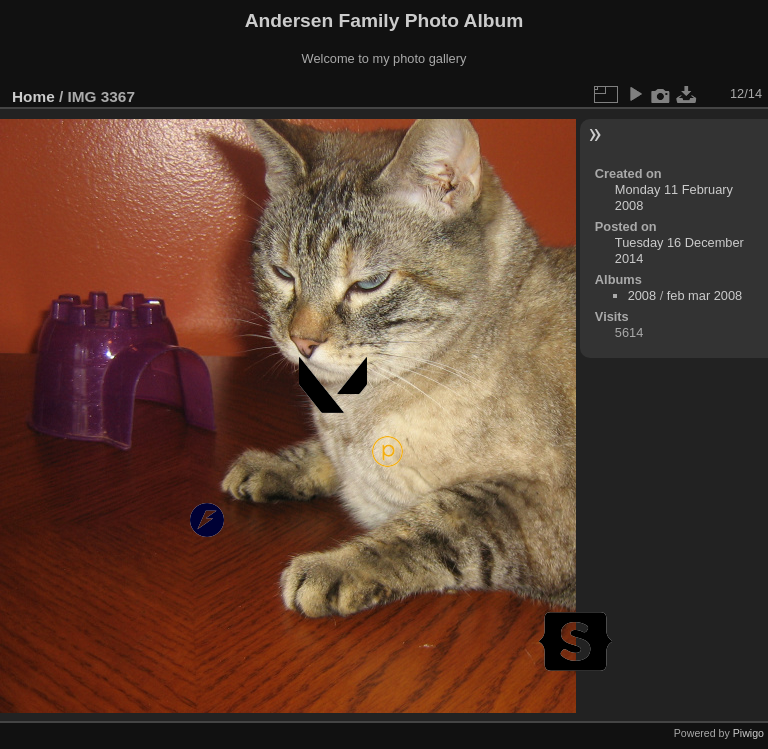 The image size is (768, 749). What do you see at coordinates (575, 641) in the screenshot?
I see `statamic content management system logo` at bounding box center [575, 641].